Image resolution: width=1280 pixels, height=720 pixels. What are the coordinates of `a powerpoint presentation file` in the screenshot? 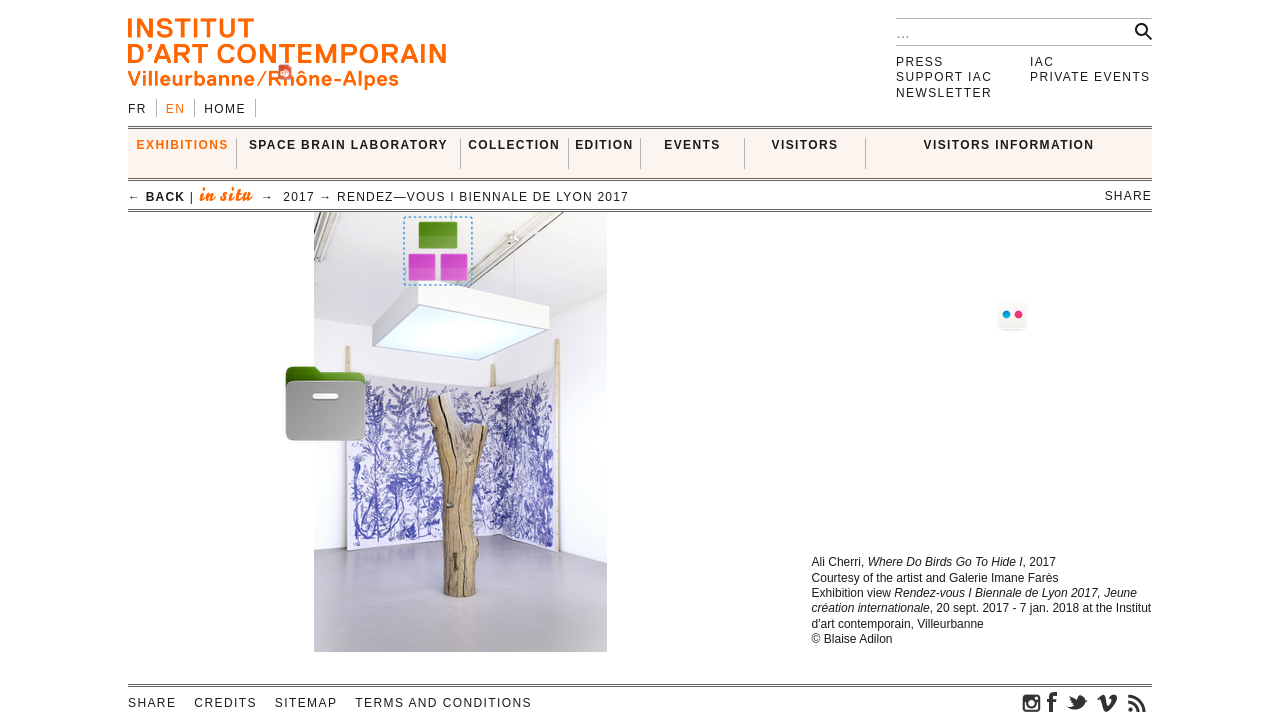 It's located at (285, 72).